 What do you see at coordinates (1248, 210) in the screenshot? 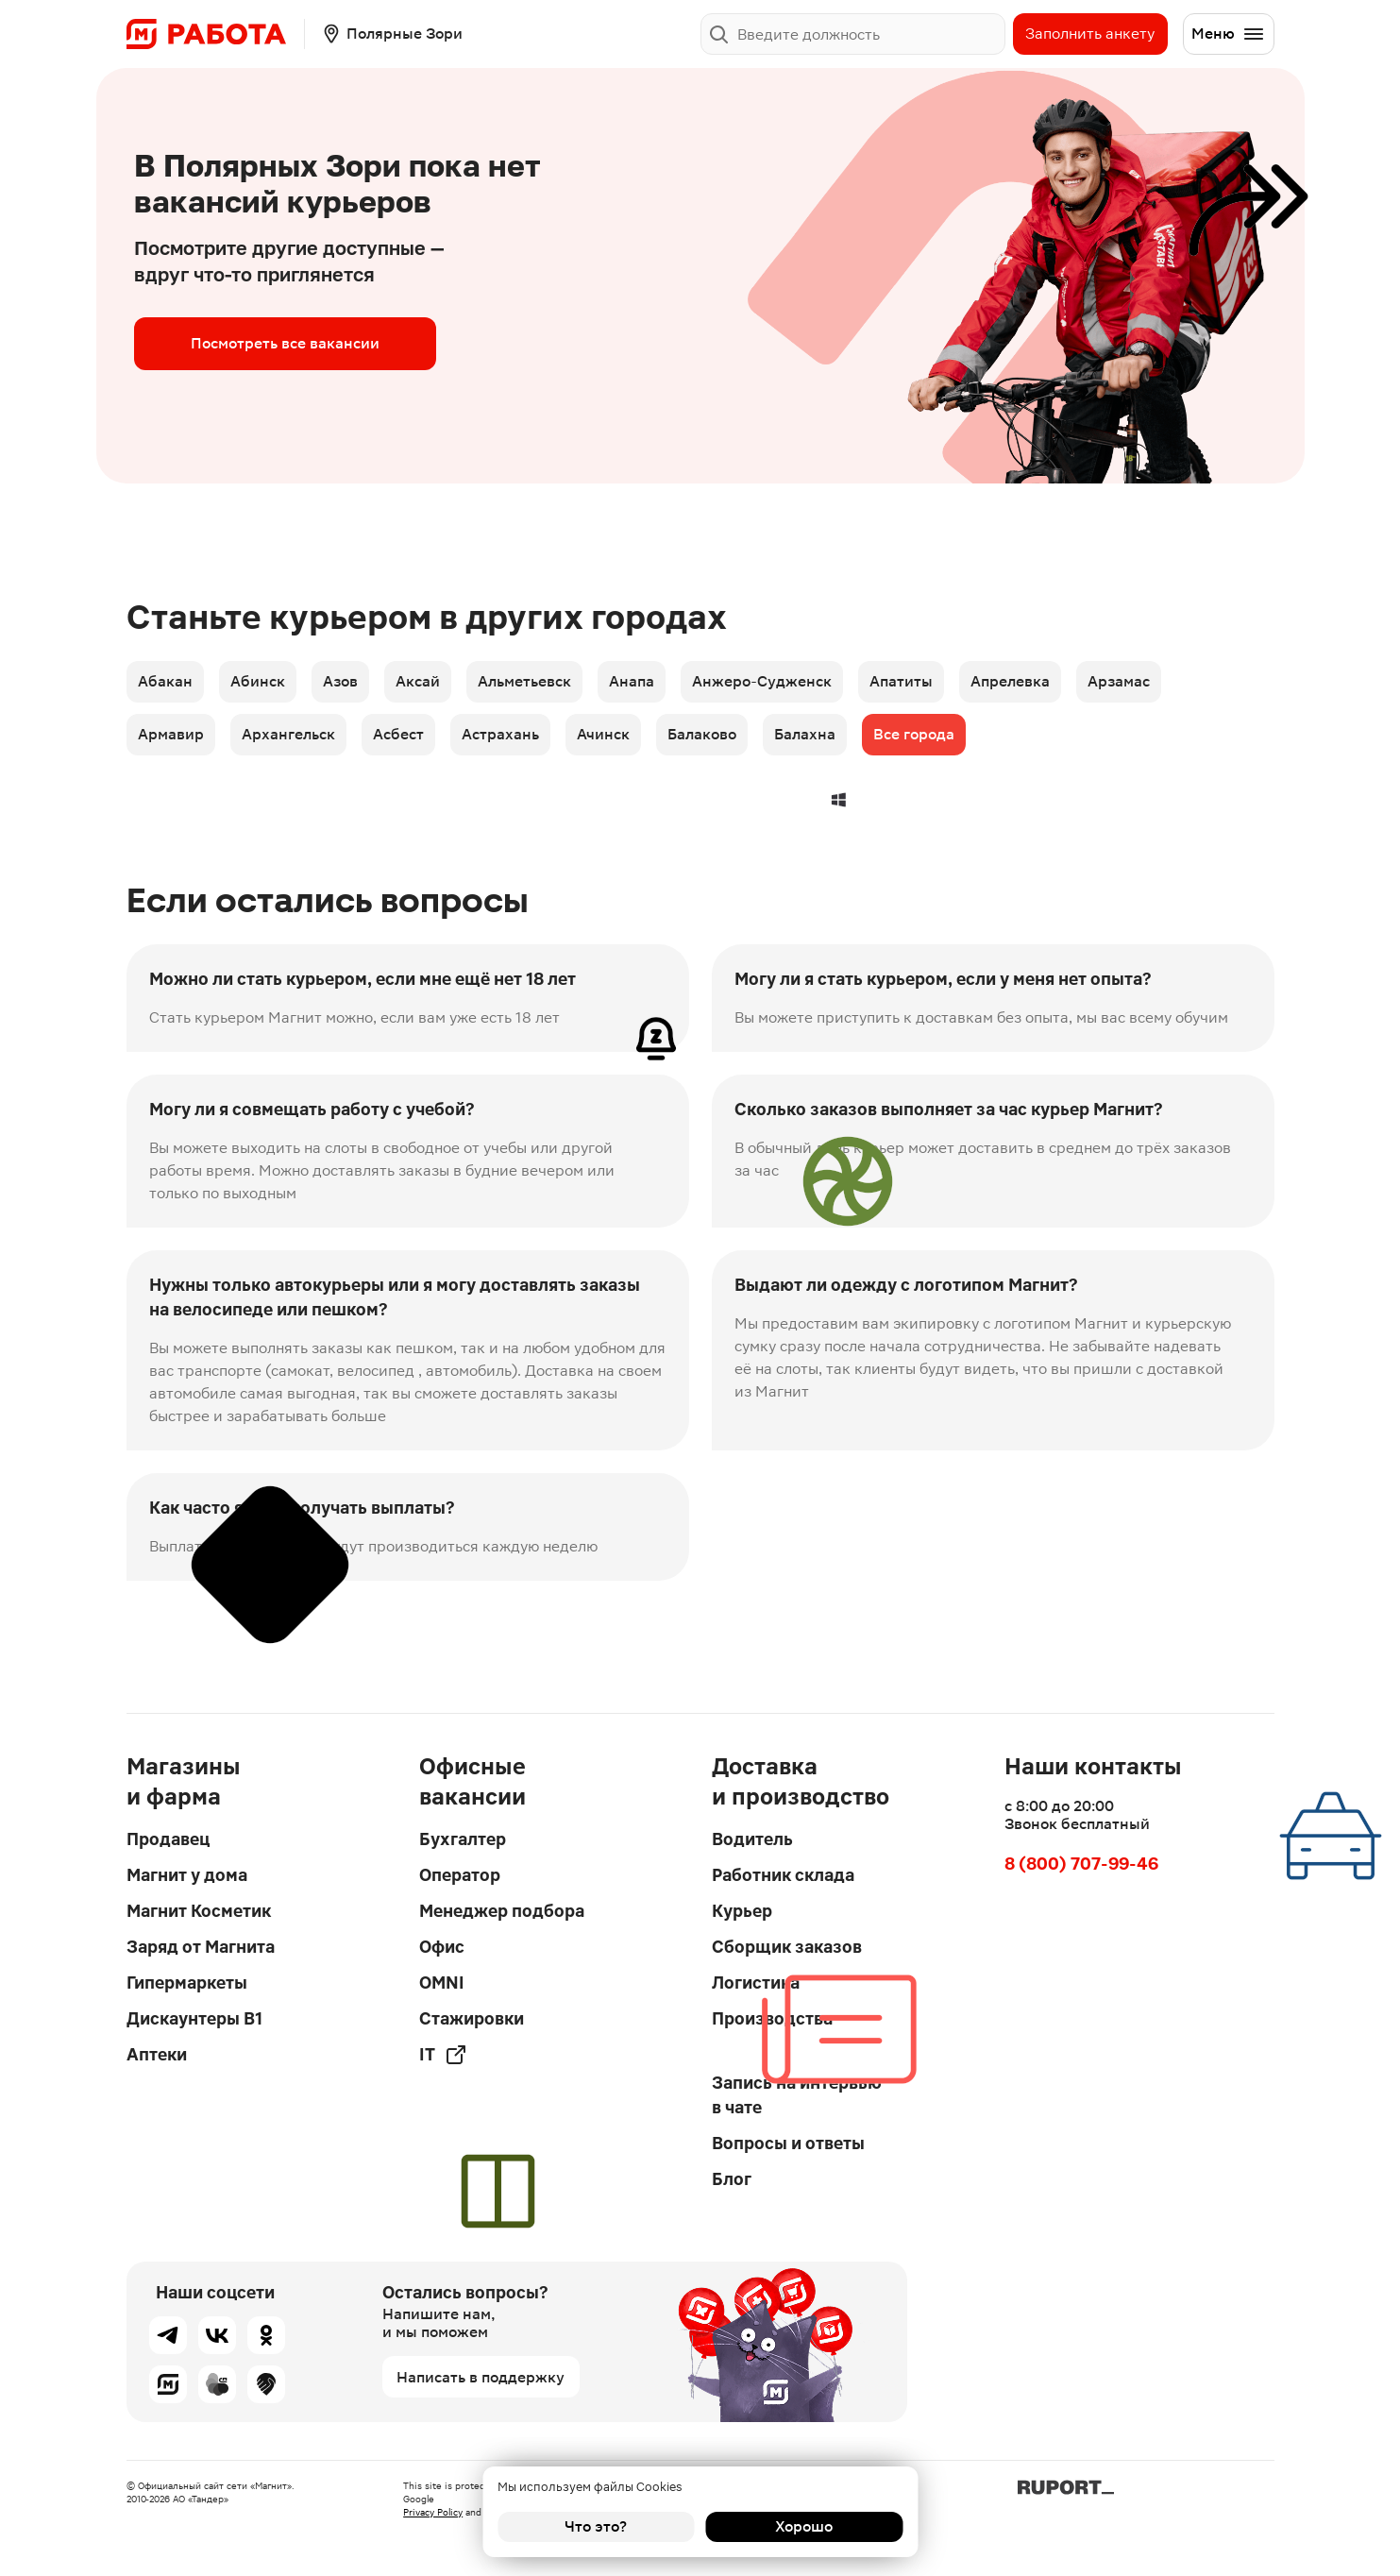
I see `forward message or content to multiple recipients` at bounding box center [1248, 210].